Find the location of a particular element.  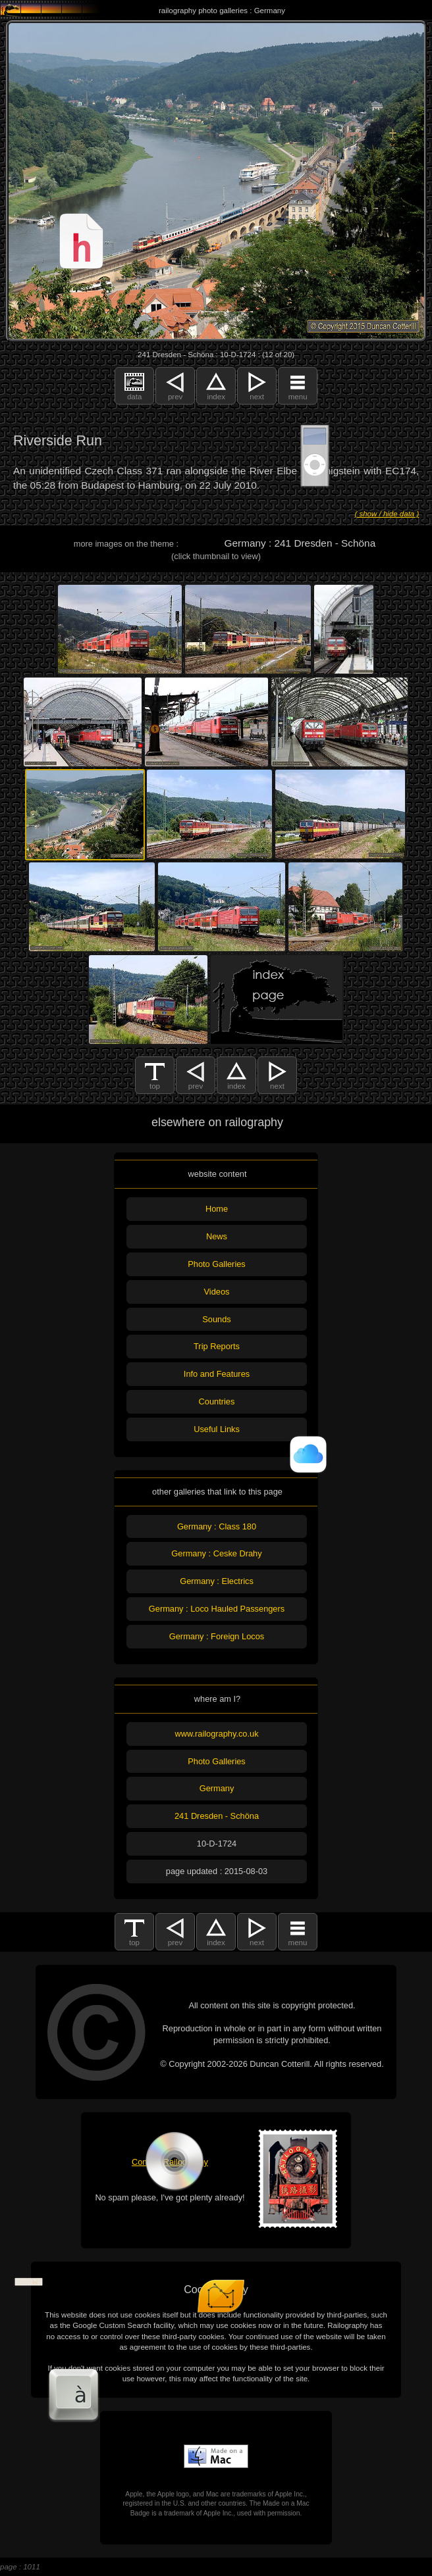

c/c++ header file is located at coordinates (81, 241).